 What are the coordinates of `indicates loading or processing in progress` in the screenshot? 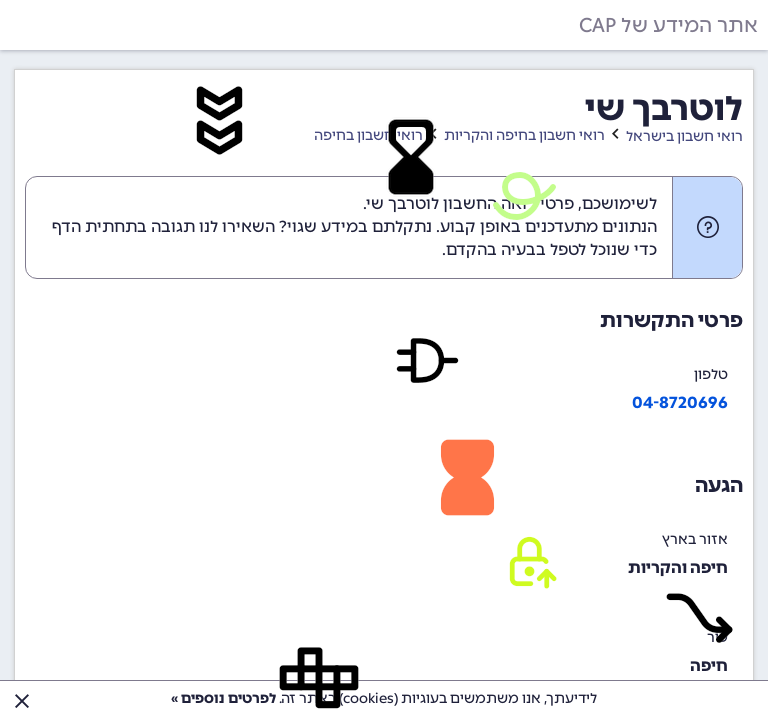 It's located at (467, 477).